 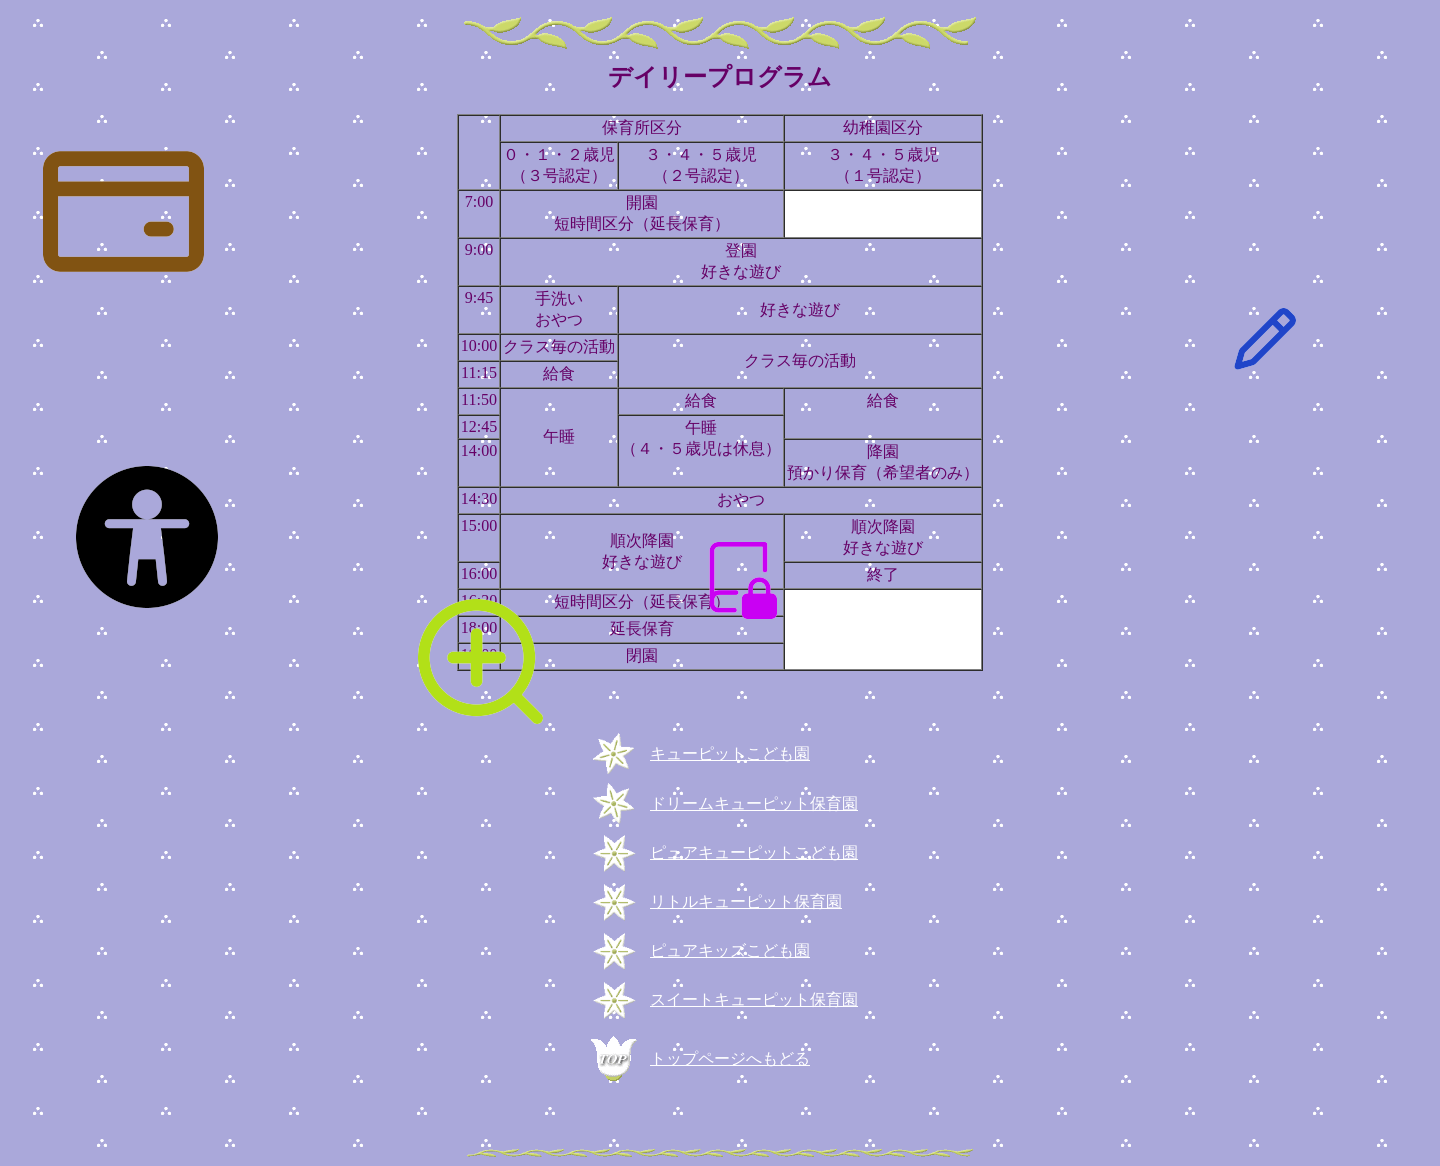 What do you see at coordinates (480, 661) in the screenshot?
I see `zoom in on content` at bounding box center [480, 661].